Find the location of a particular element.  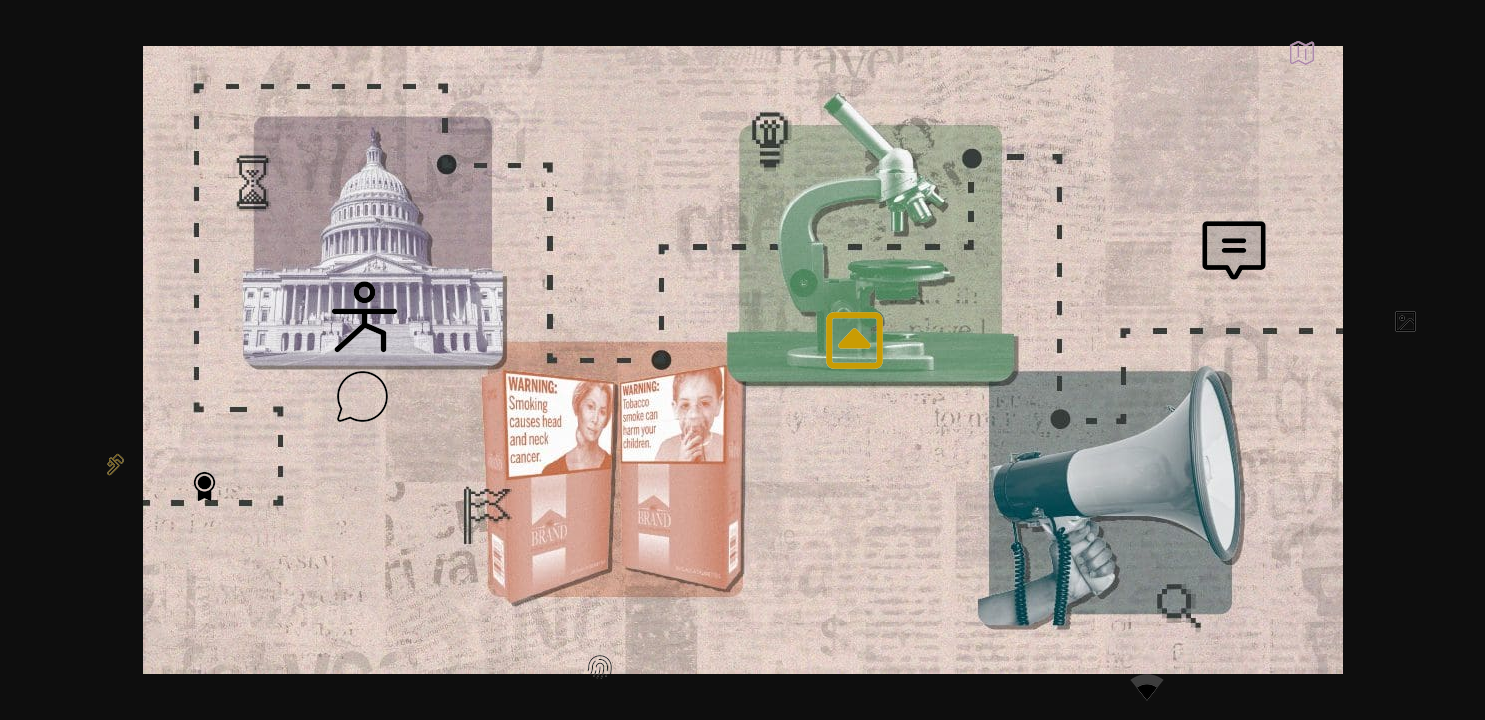

authenticate with biometric fingerprint is located at coordinates (600, 667).